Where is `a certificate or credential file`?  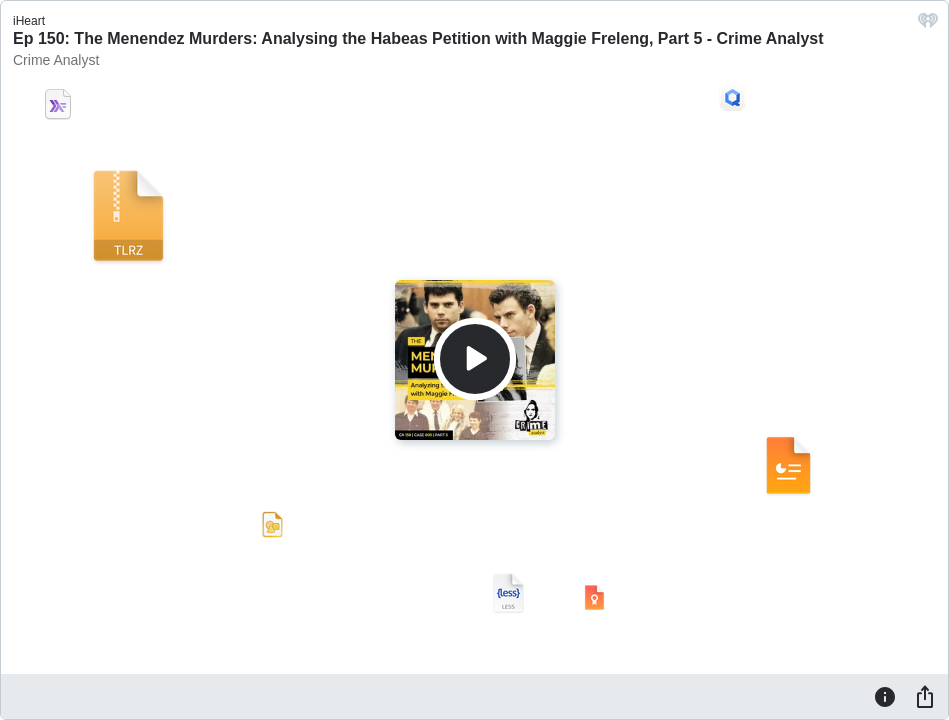 a certificate or credential file is located at coordinates (594, 597).